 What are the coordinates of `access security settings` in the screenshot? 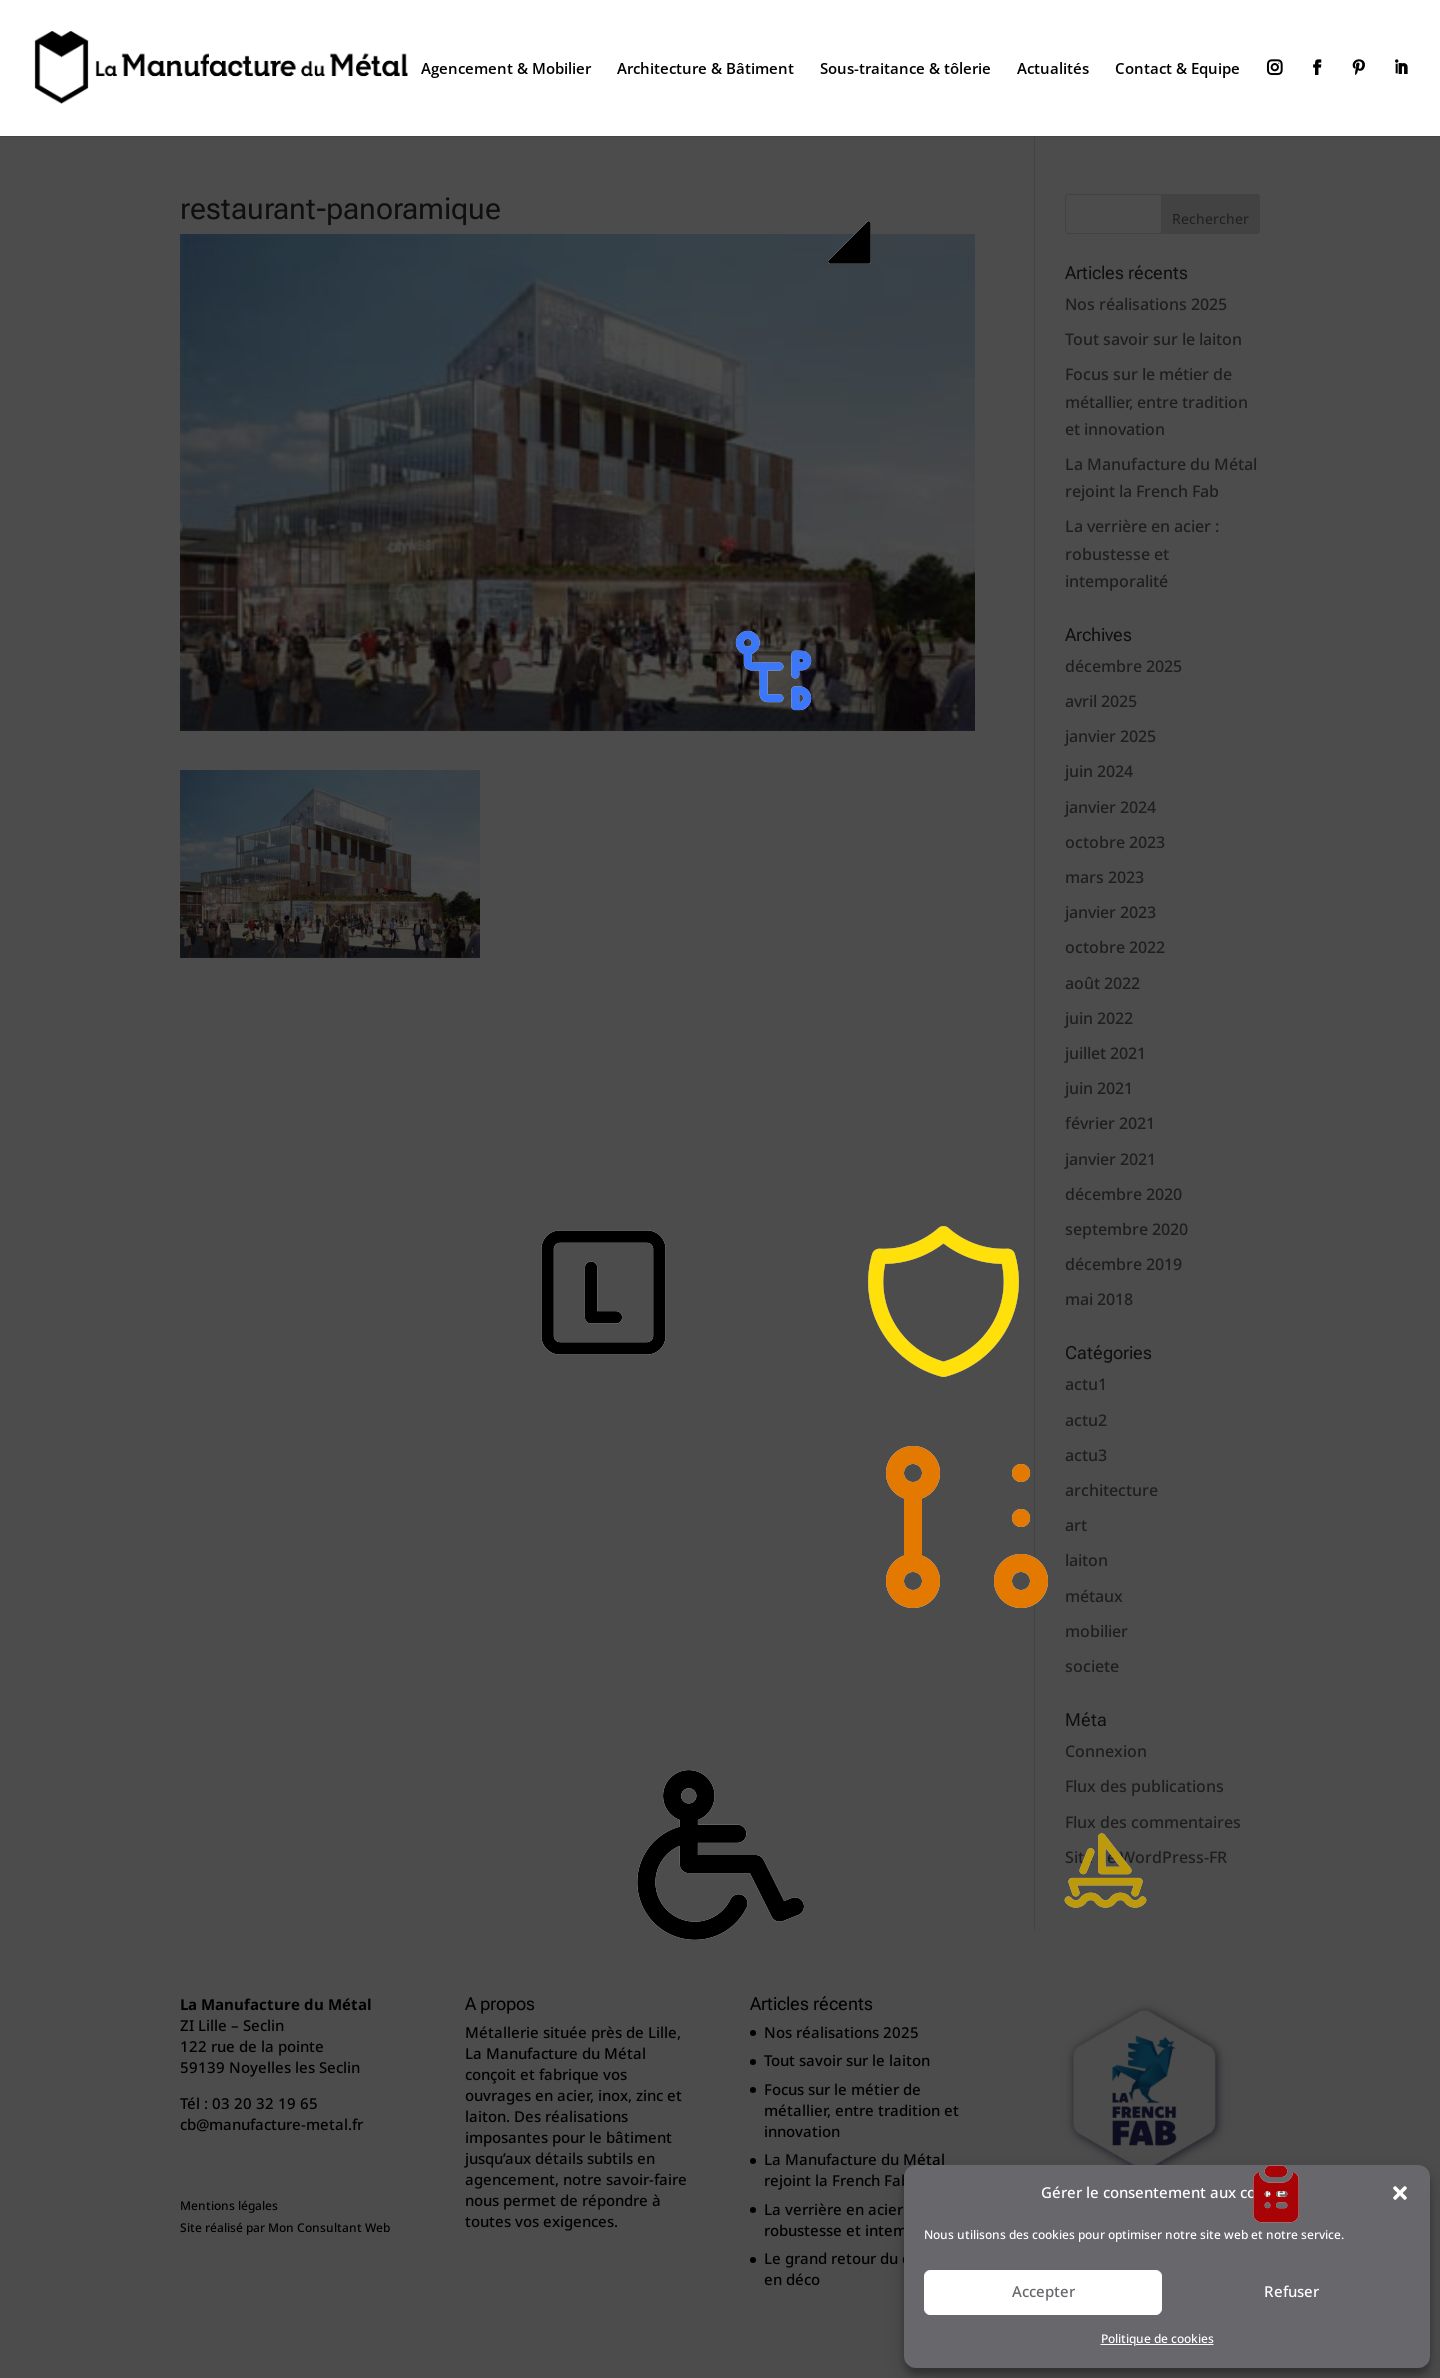 It's located at (943, 1301).